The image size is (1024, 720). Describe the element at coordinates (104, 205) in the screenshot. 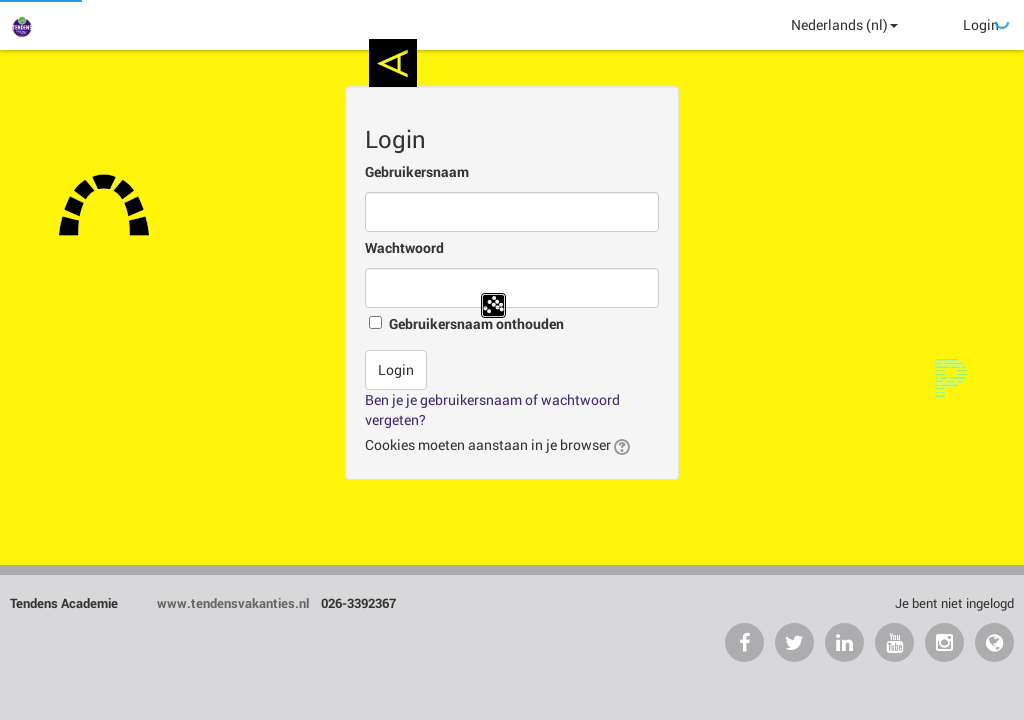

I see `open redmine project management` at that location.